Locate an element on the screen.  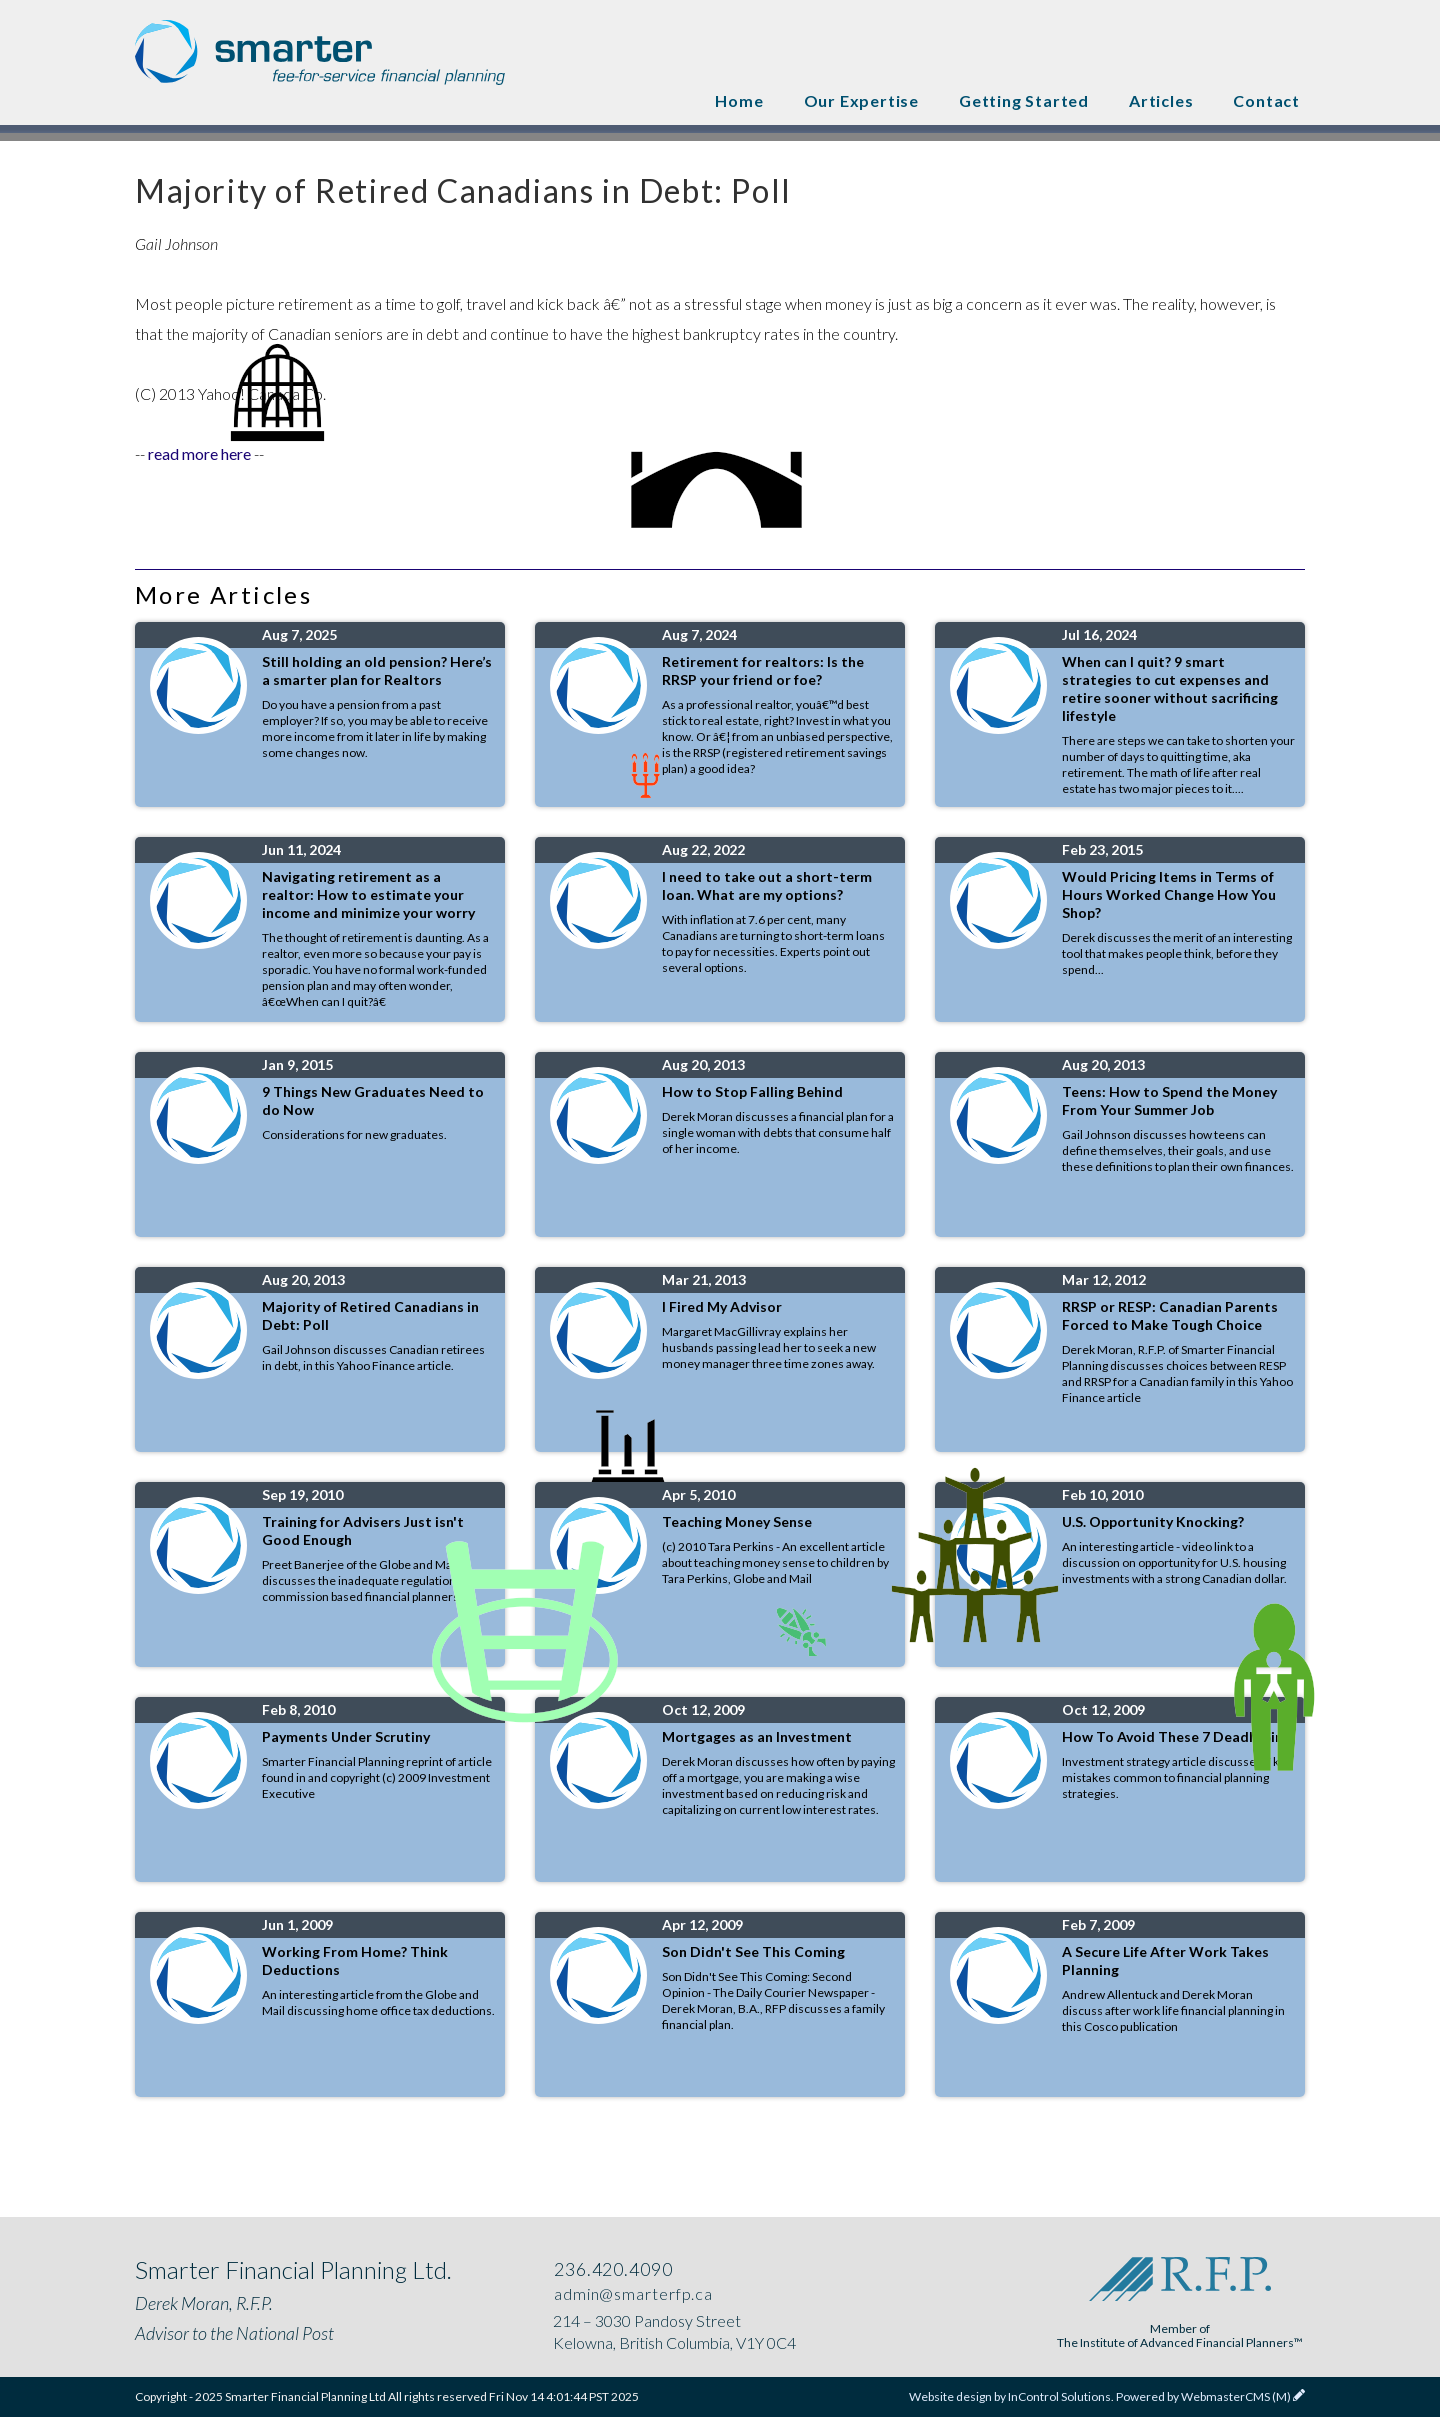
bird cage item or decoration in a game inventory is located at coordinates (277, 392).